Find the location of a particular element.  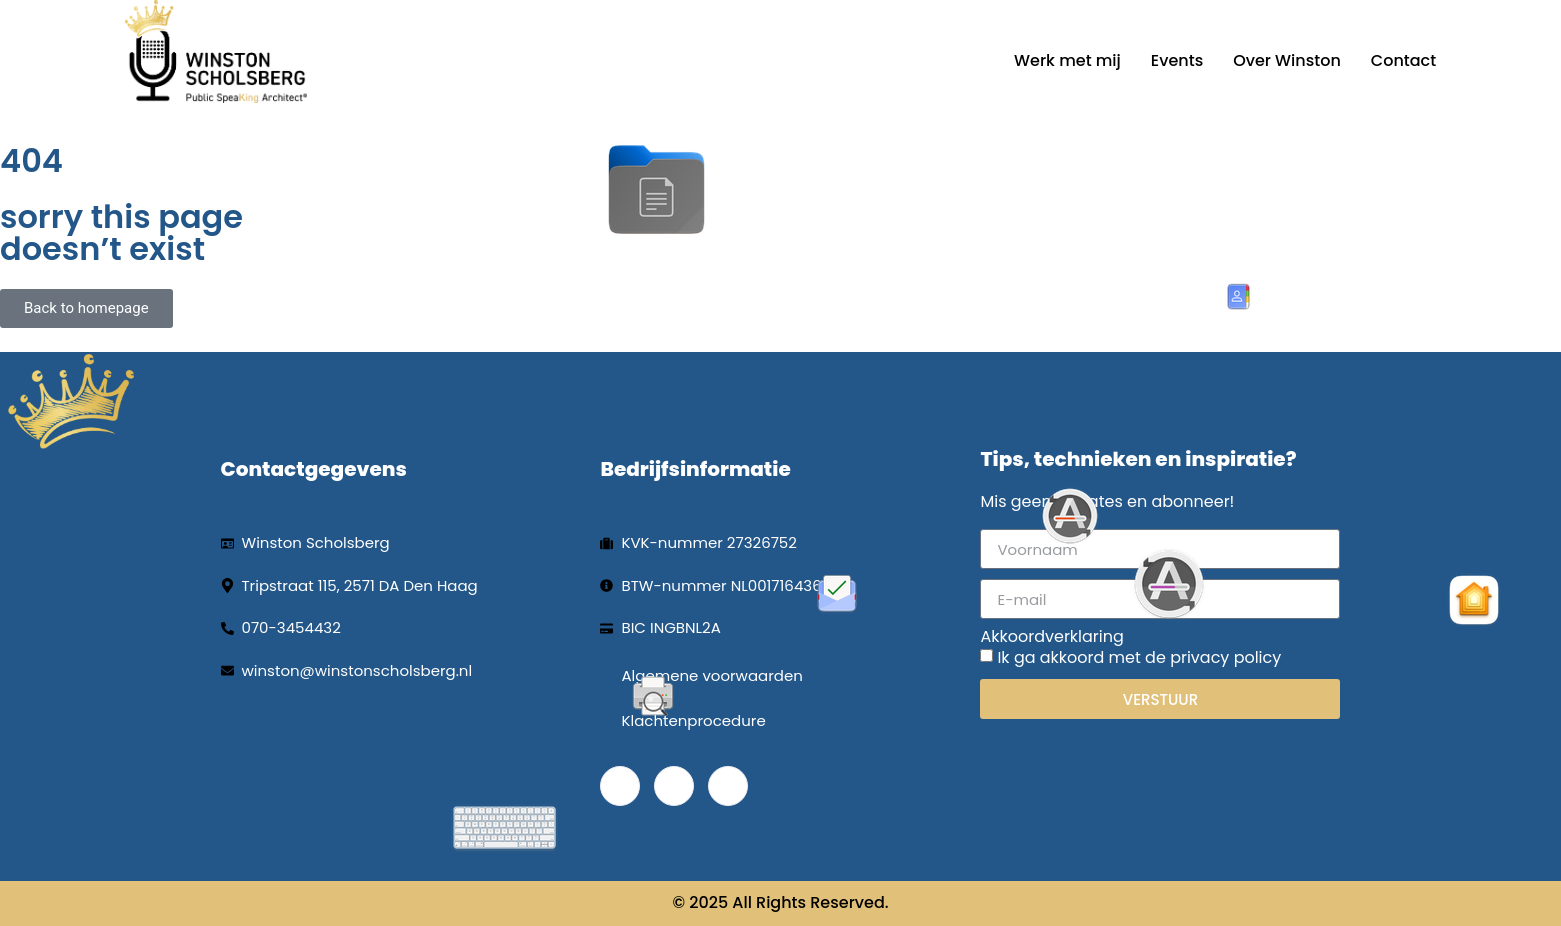

mark email as not junk or spam is located at coordinates (837, 594).